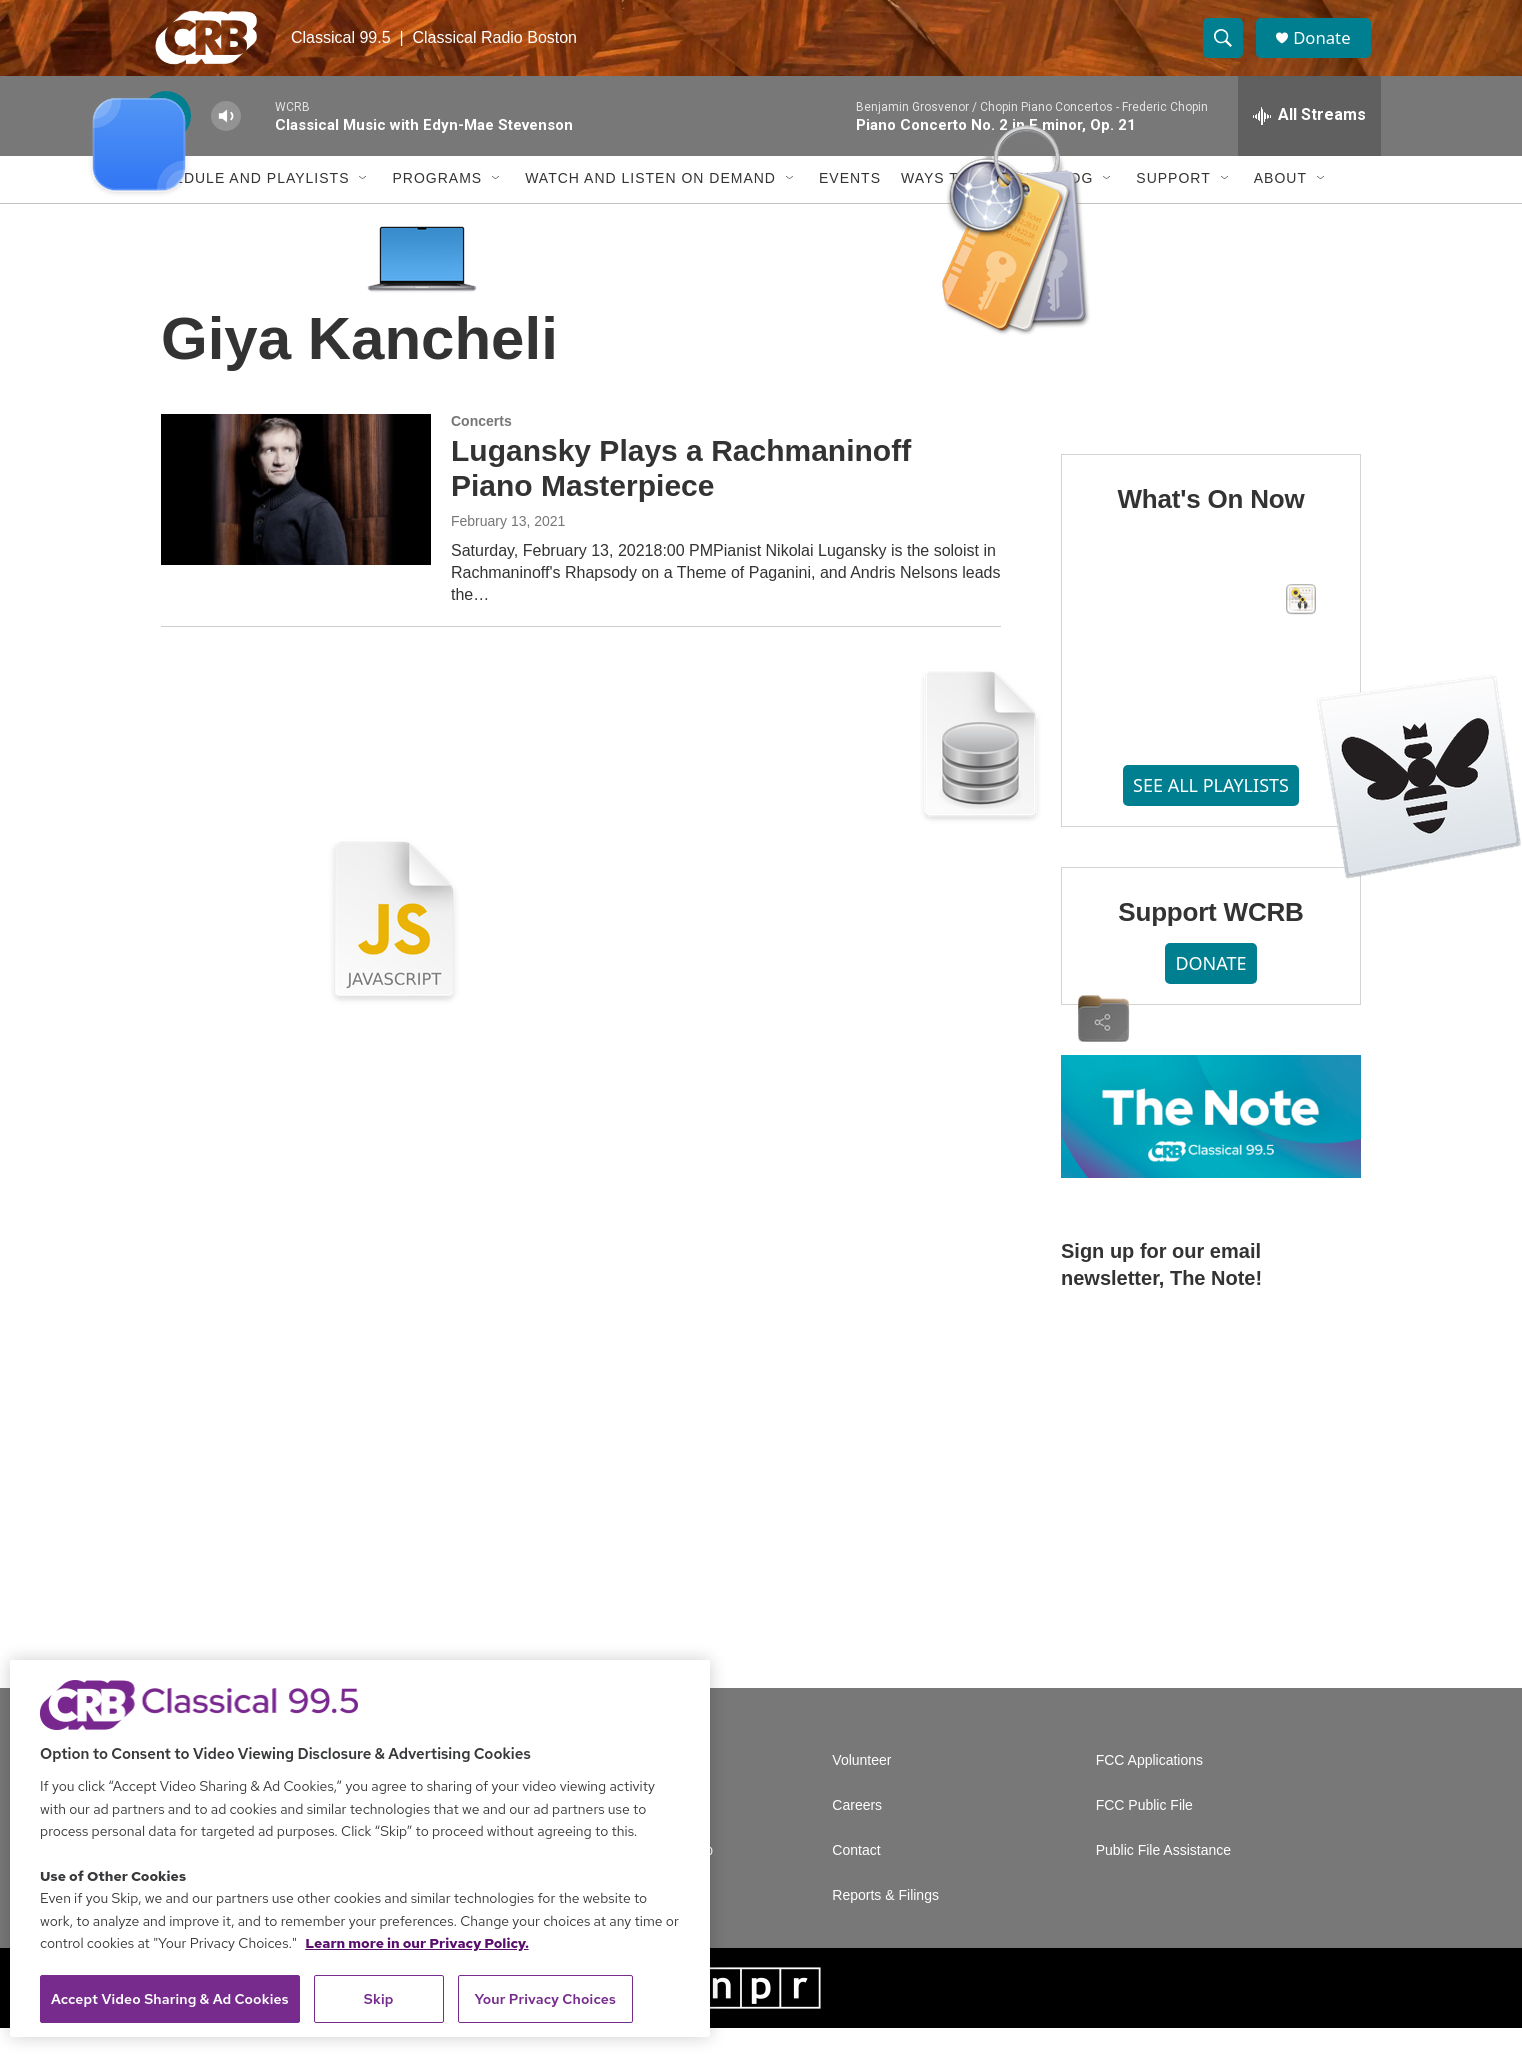 This screenshot has width=1522, height=2057. I want to click on open Kandji Agent for device management, so click(1419, 777).